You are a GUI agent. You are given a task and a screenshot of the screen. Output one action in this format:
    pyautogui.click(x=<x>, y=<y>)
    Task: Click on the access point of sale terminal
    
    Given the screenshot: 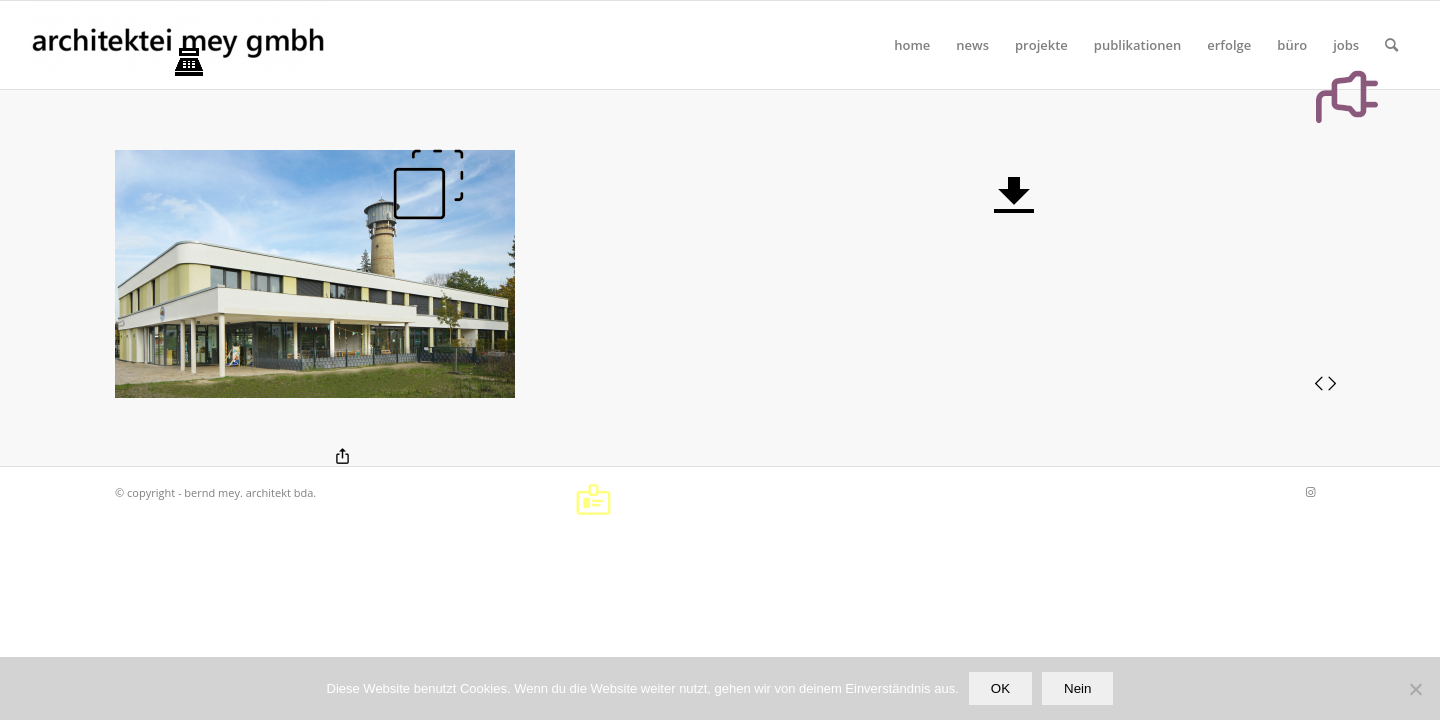 What is the action you would take?
    pyautogui.click(x=189, y=62)
    